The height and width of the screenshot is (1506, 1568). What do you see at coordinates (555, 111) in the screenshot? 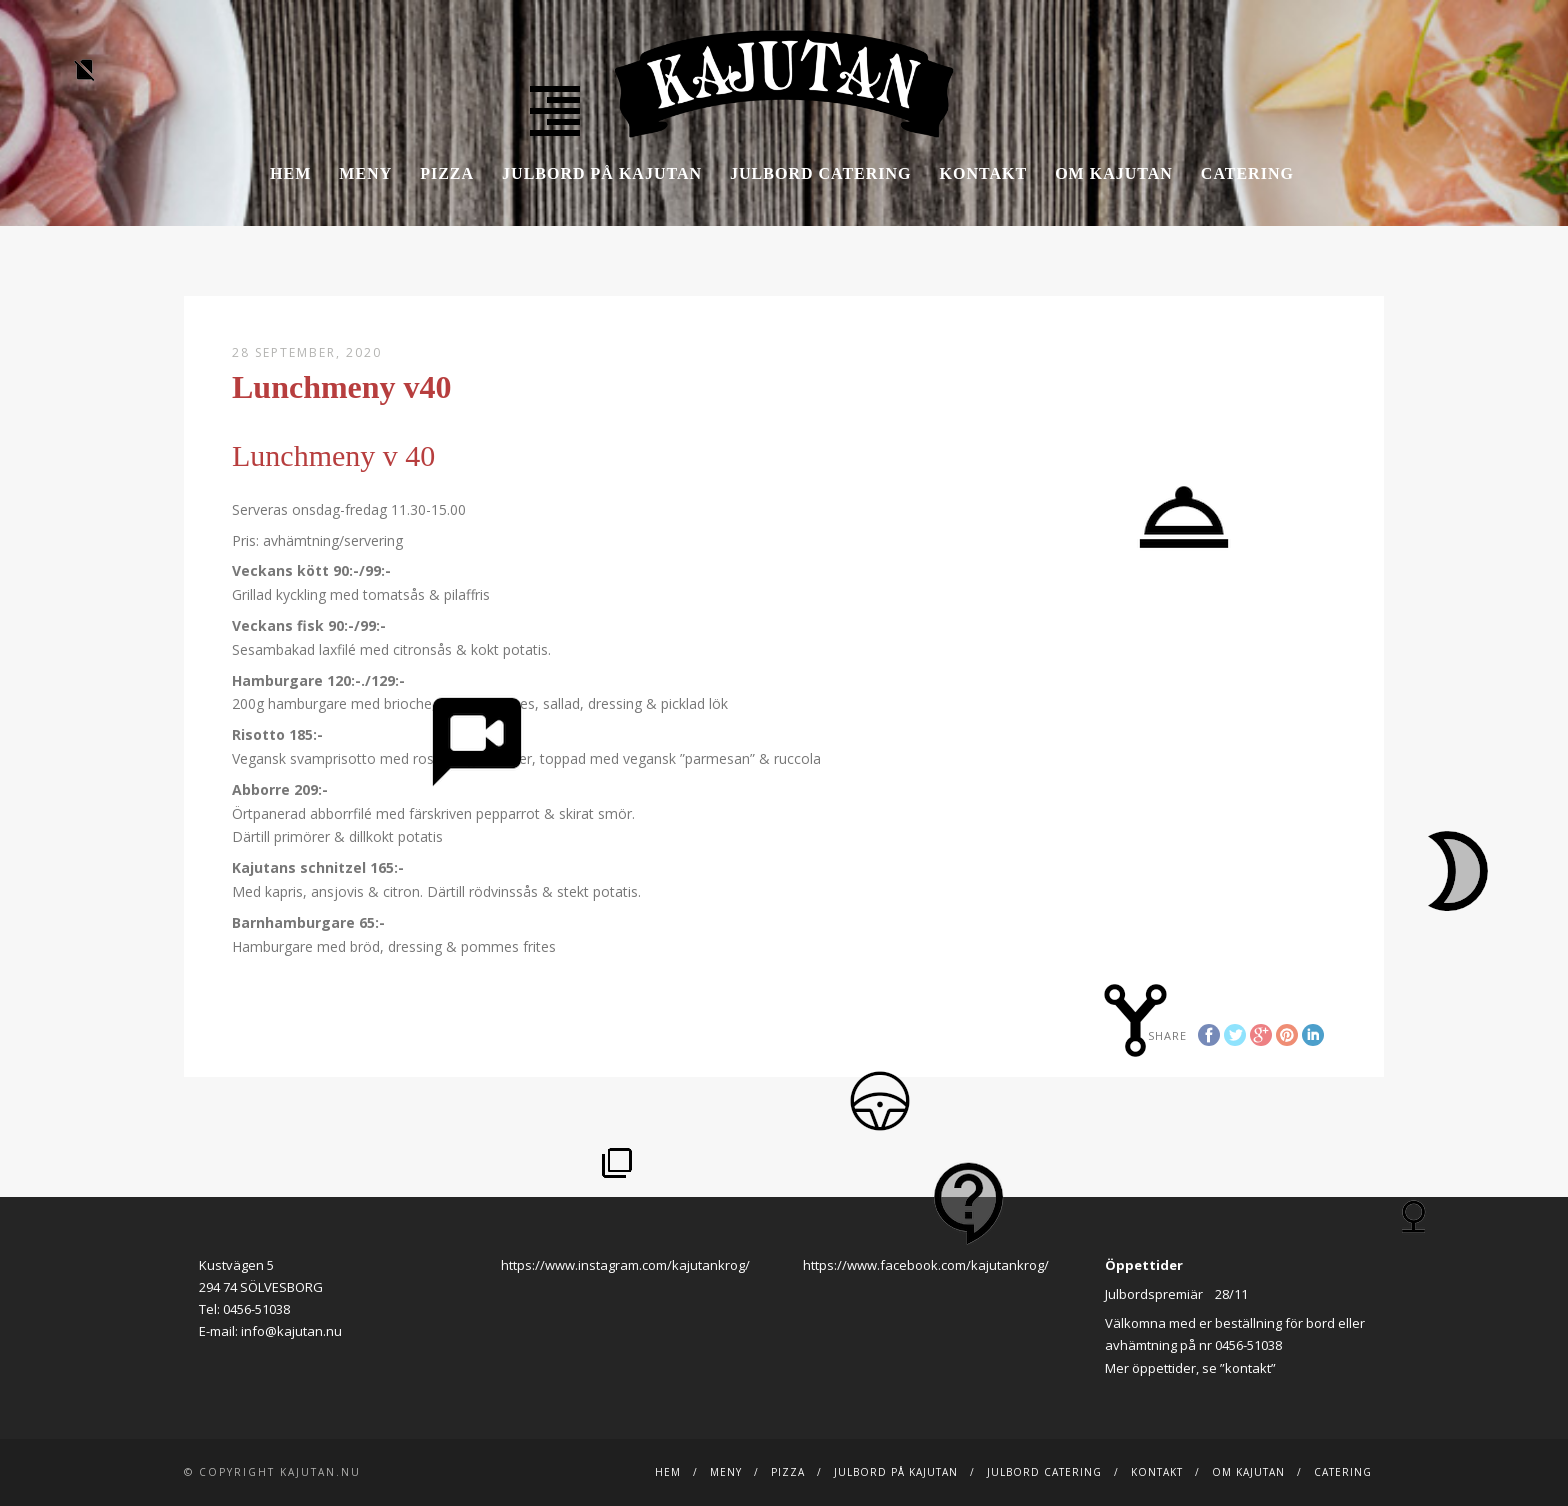
I see `align text to the right` at bounding box center [555, 111].